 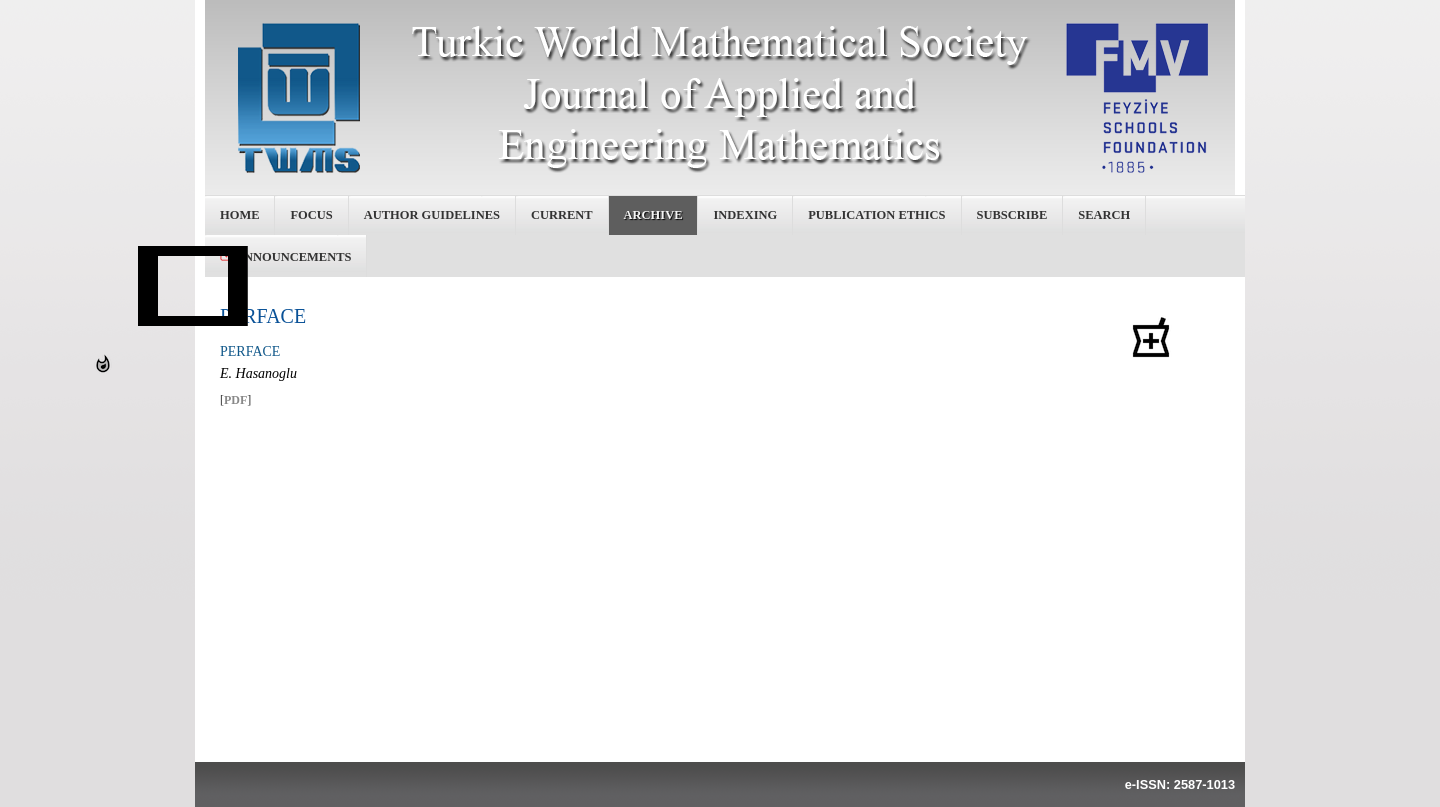 What do you see at coordinates (1151, 339) in the screenshot?
I see `find nearby pharmacies` at bounding box center [1151, 339].